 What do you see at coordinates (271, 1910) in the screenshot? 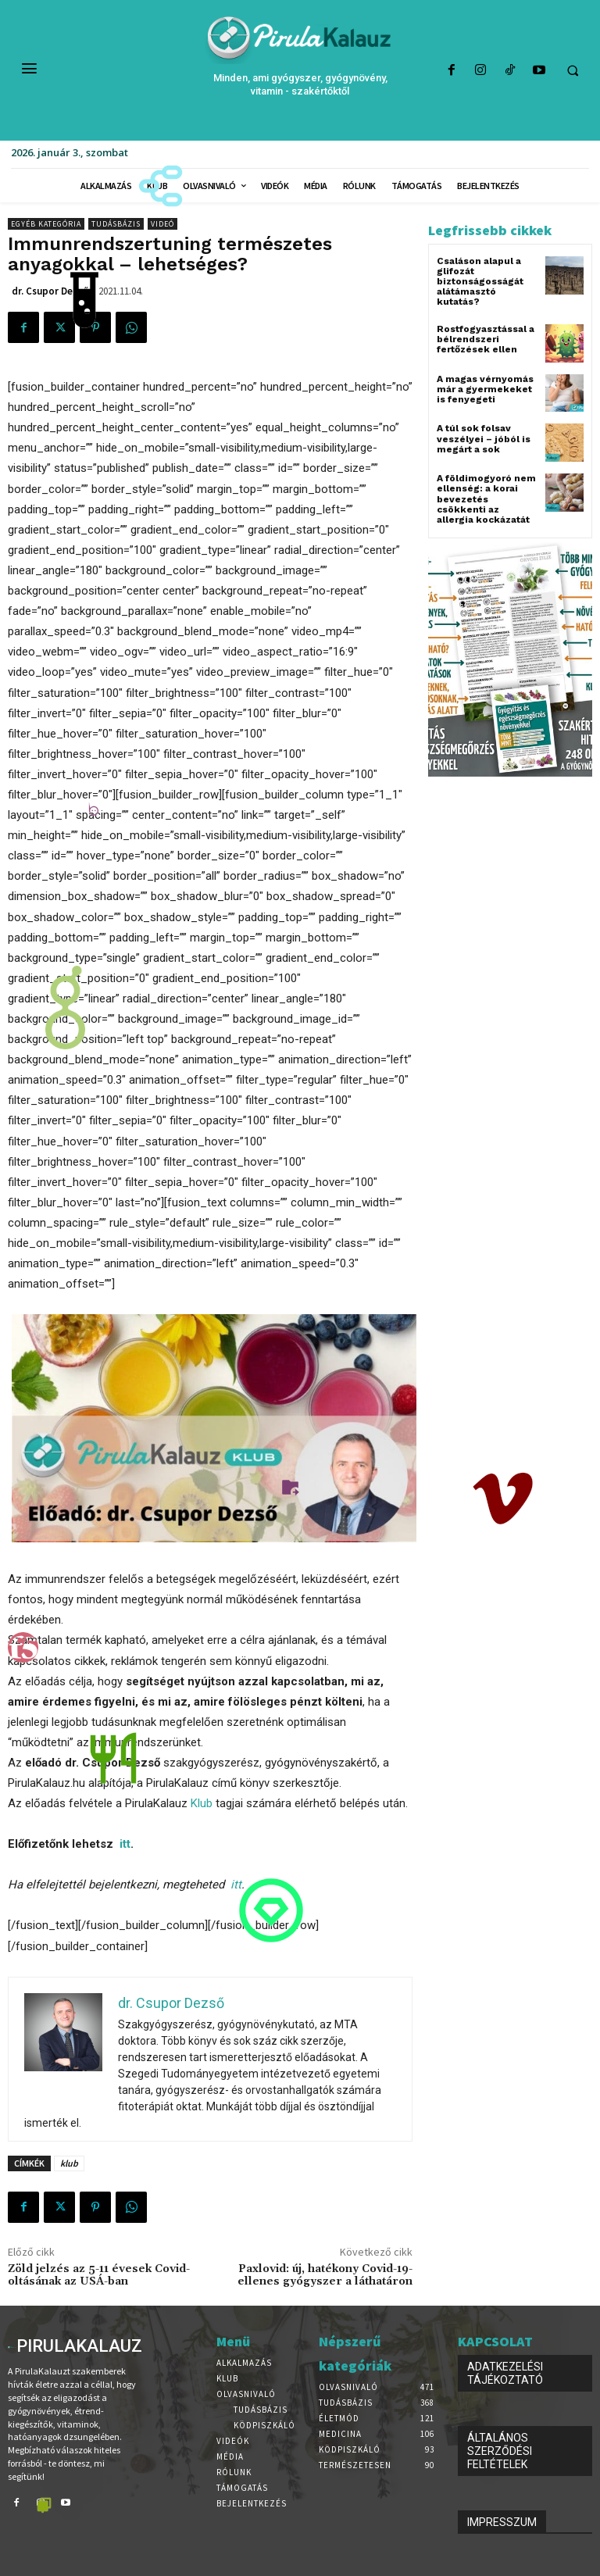
I see `copper cryptocurrency or token indicator` at bounding box center [271, 1910].